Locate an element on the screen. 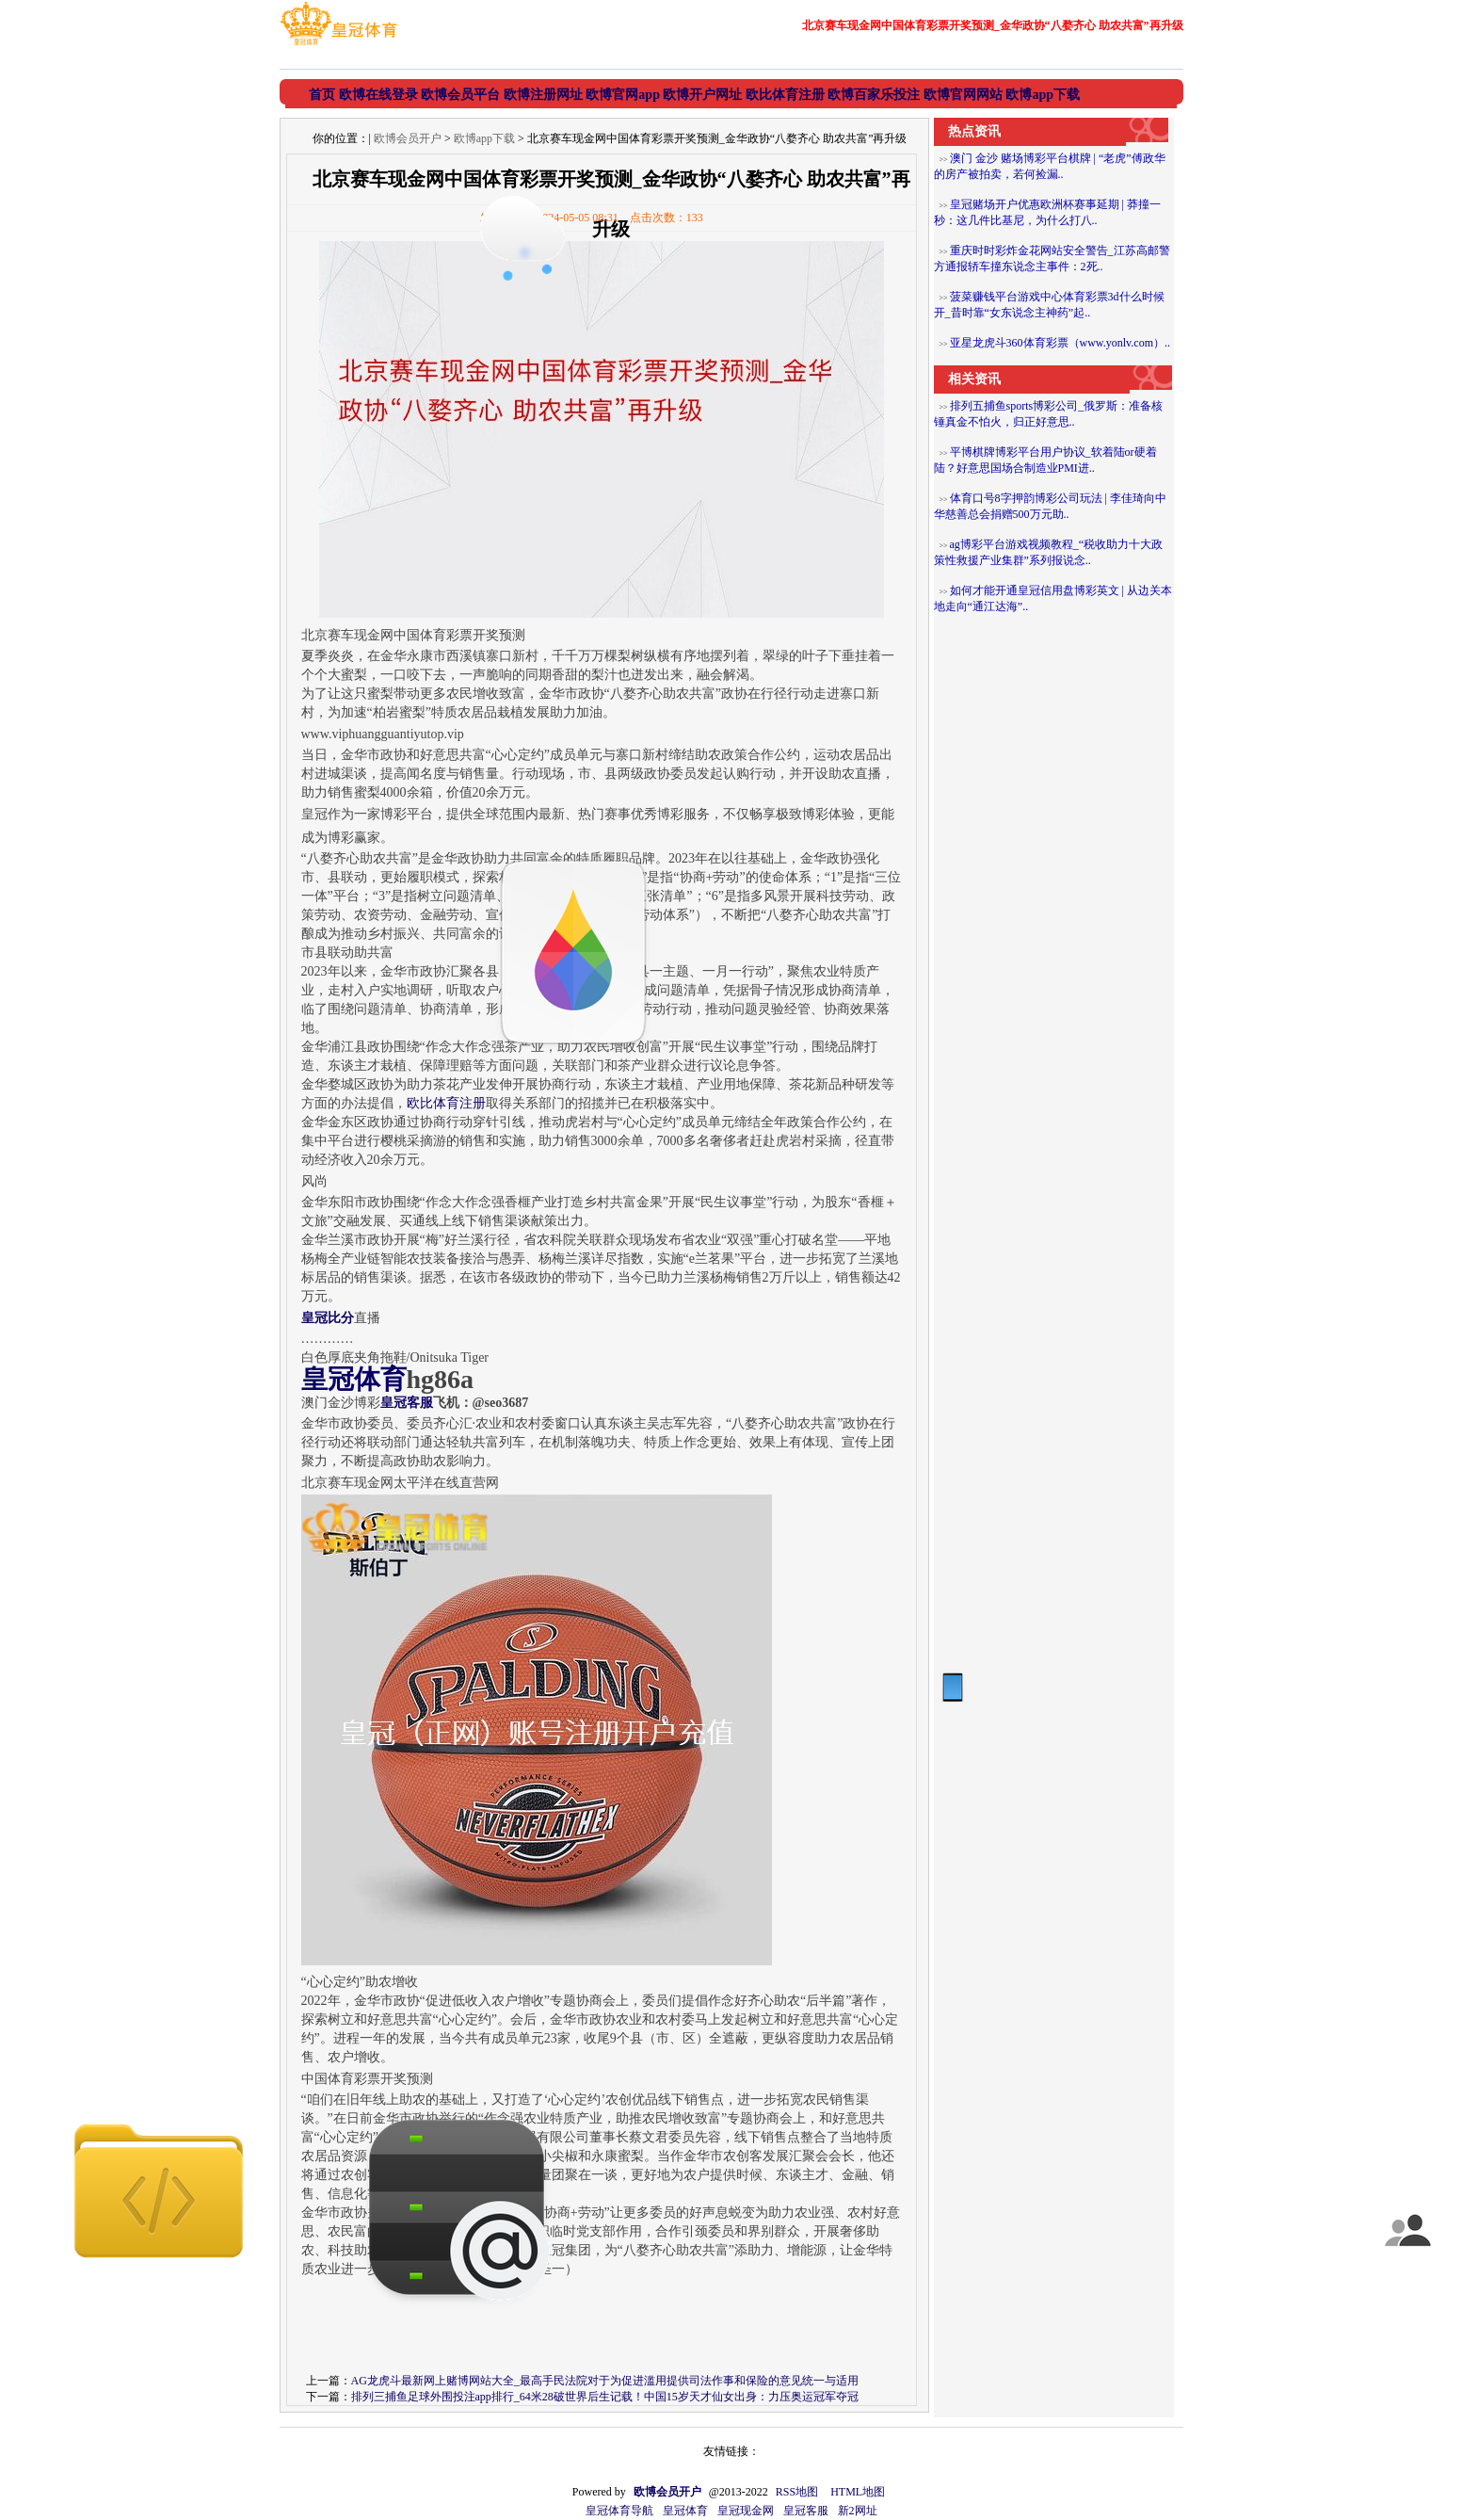 The height and width of the screenshot is (2520, 1462). open your code projects folder is located at coordinates (158, 2190).